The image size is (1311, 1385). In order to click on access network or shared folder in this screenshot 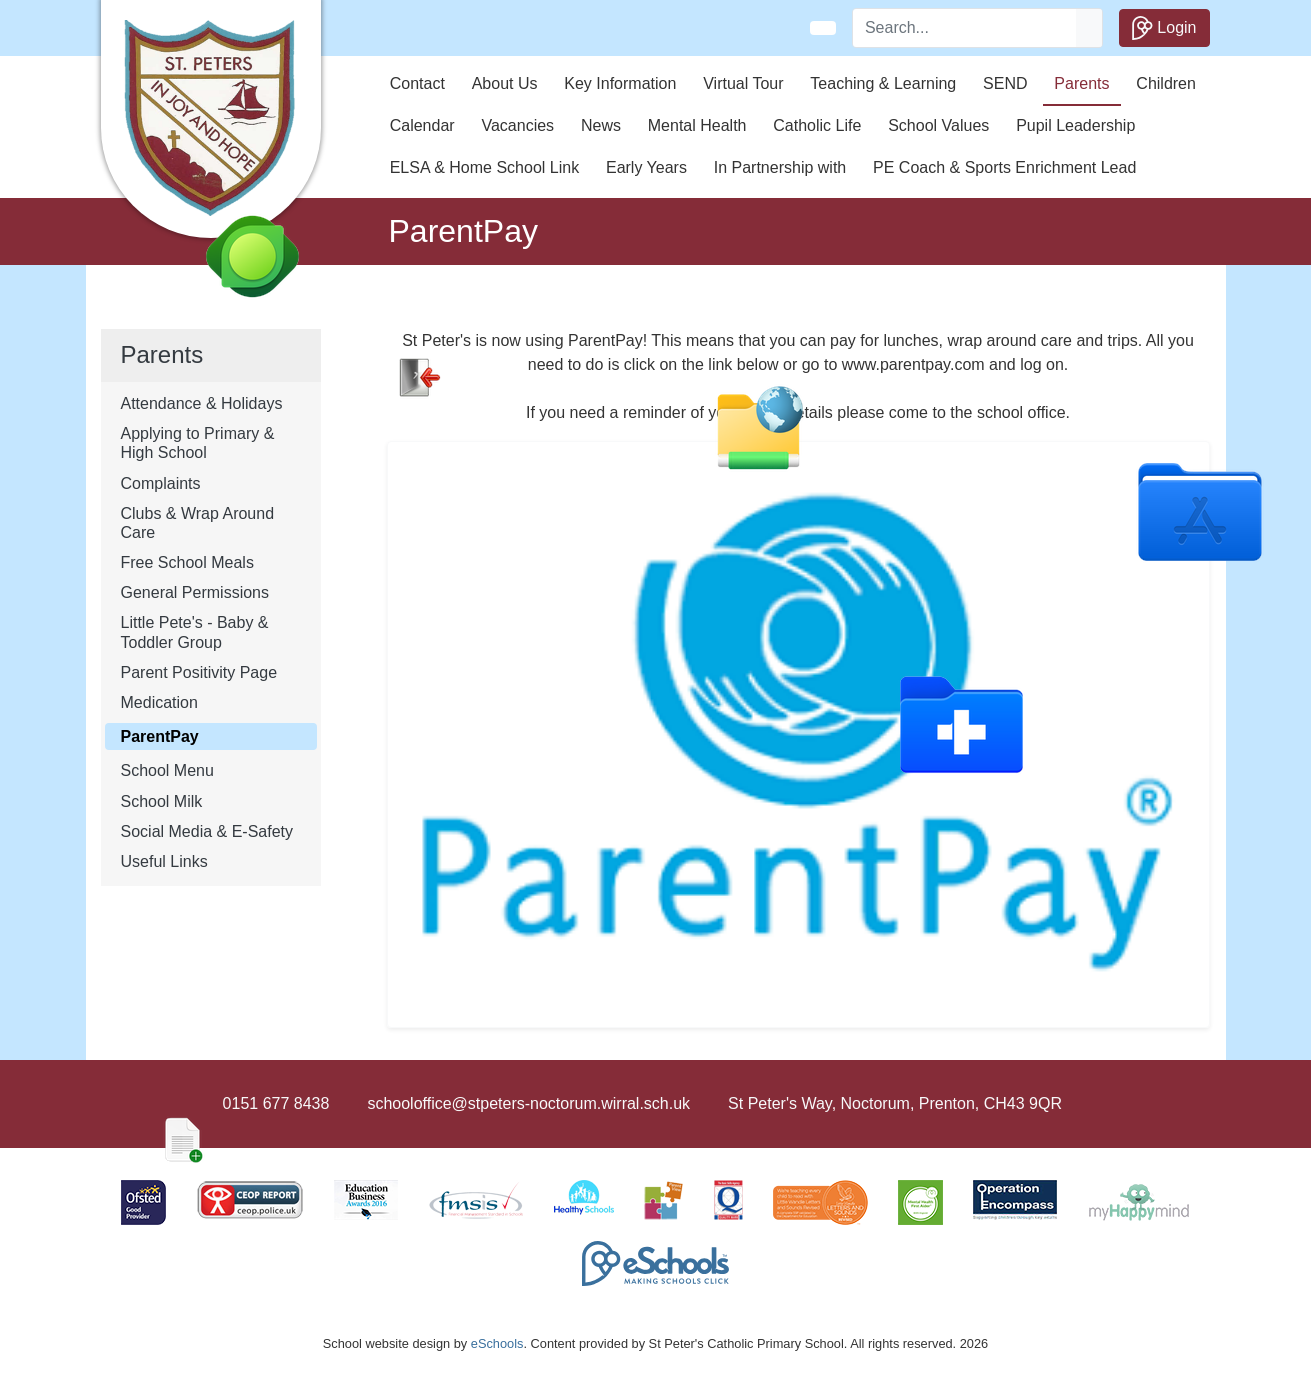, I will do `click(758, 428)`.